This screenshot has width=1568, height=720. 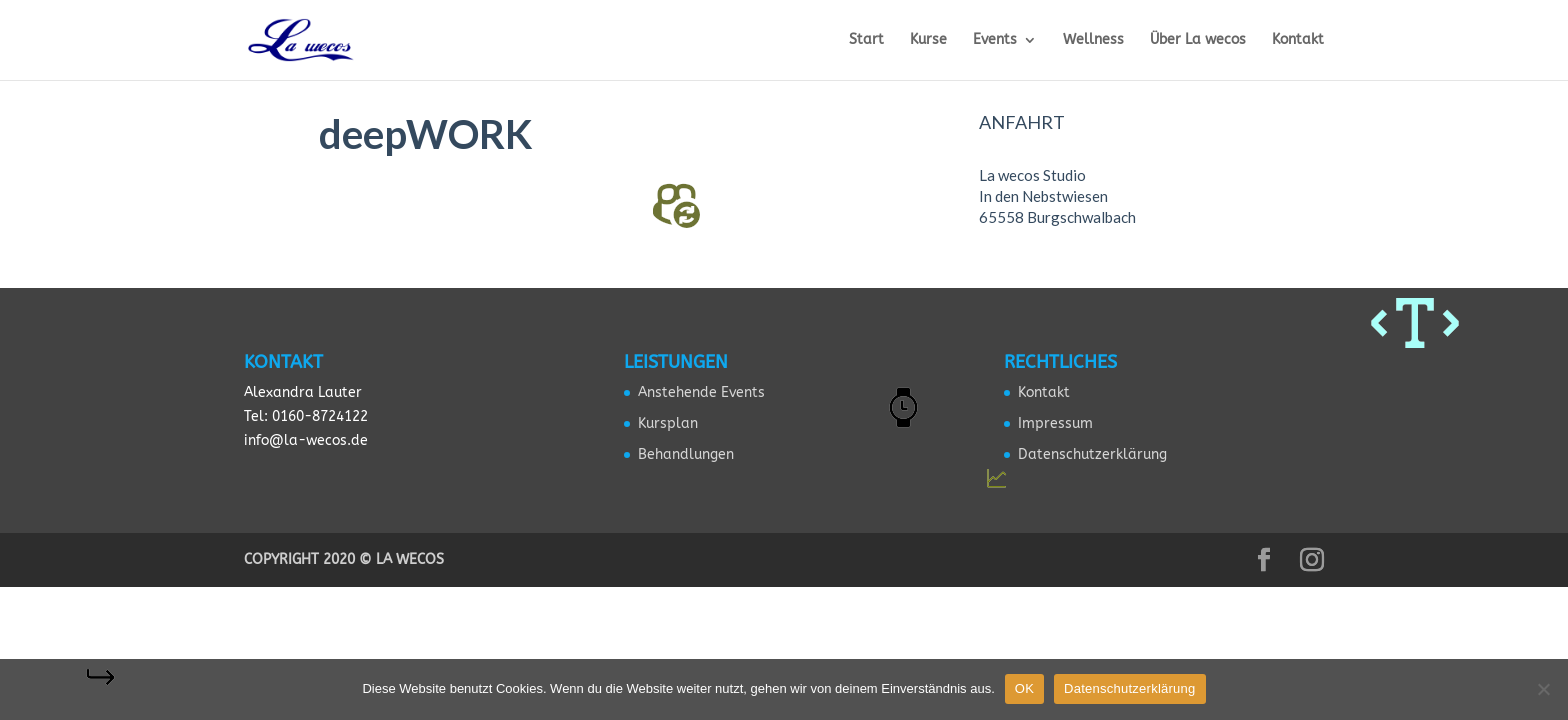 I want to click on represents a function or method parameter, so click(x=1415, y=323).